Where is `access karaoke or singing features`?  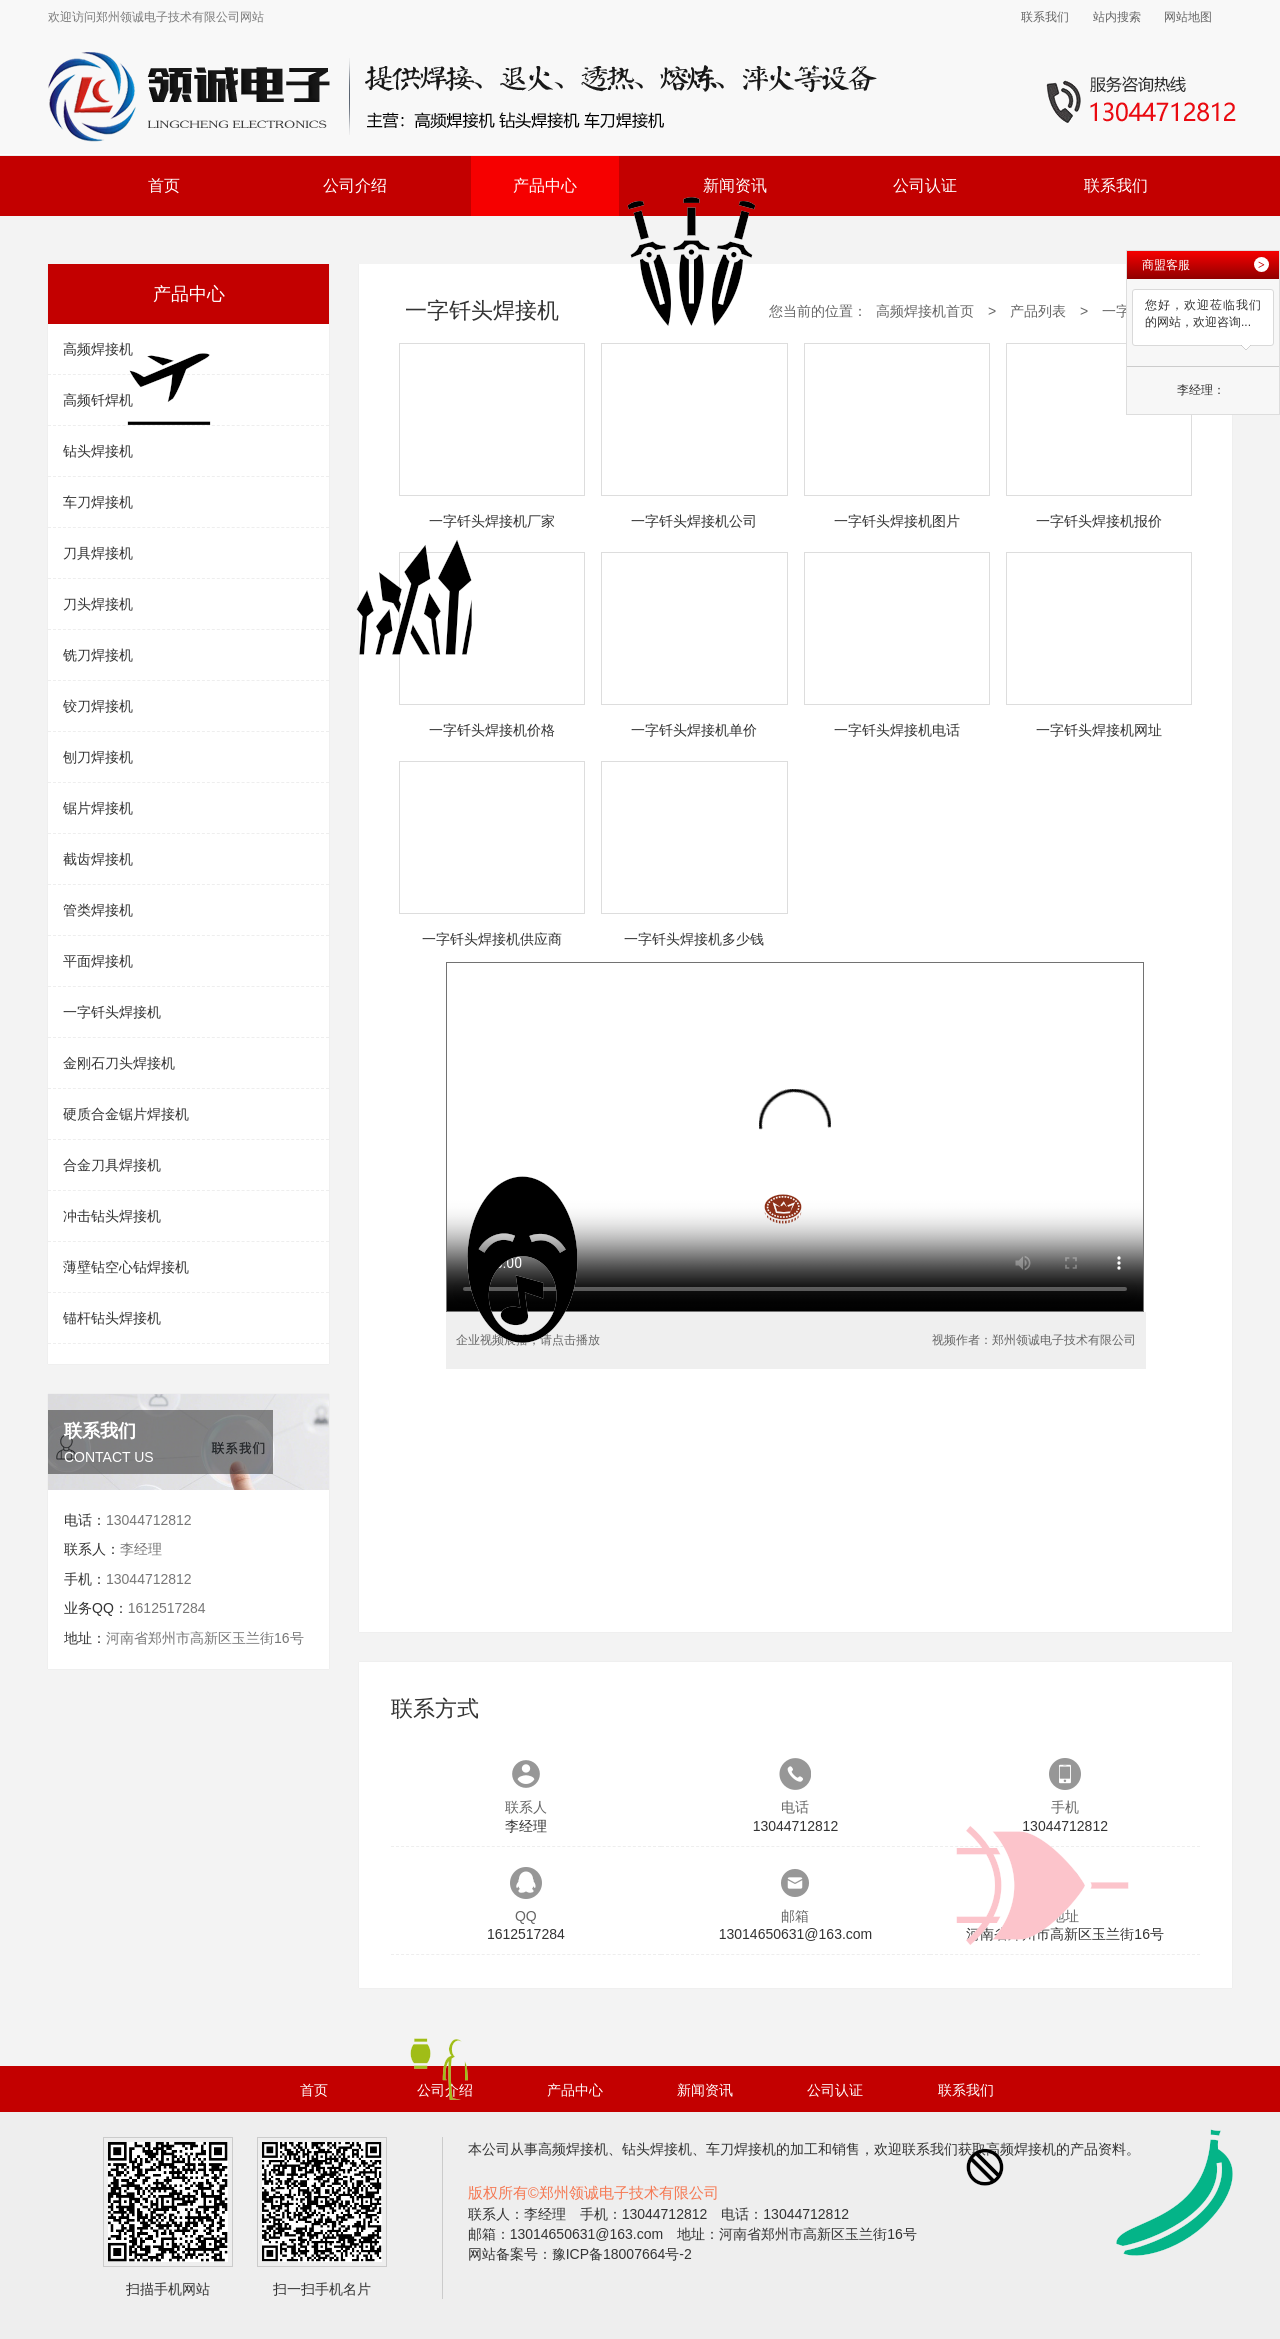 access karaoke or singing features is located at coordinates (524, 1260).